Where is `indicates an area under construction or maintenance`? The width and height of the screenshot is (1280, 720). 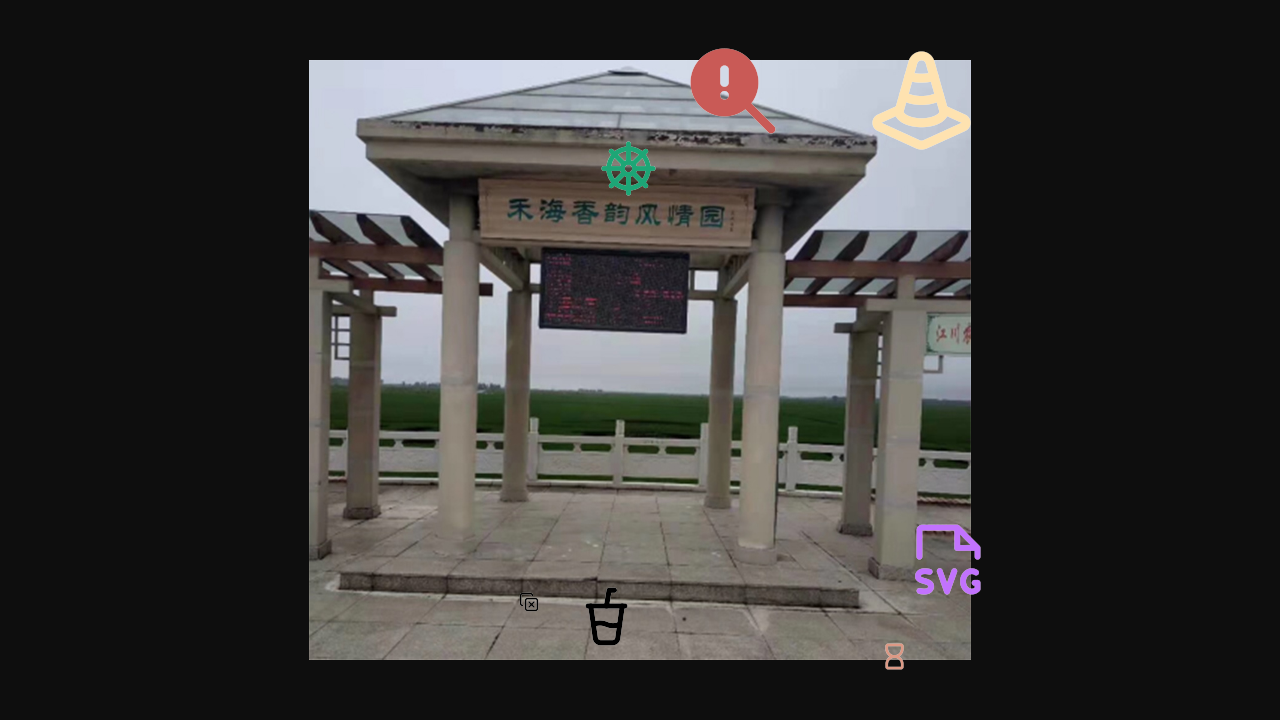 indicates an area under construction or maintenance is located at coordinates (921, 100).